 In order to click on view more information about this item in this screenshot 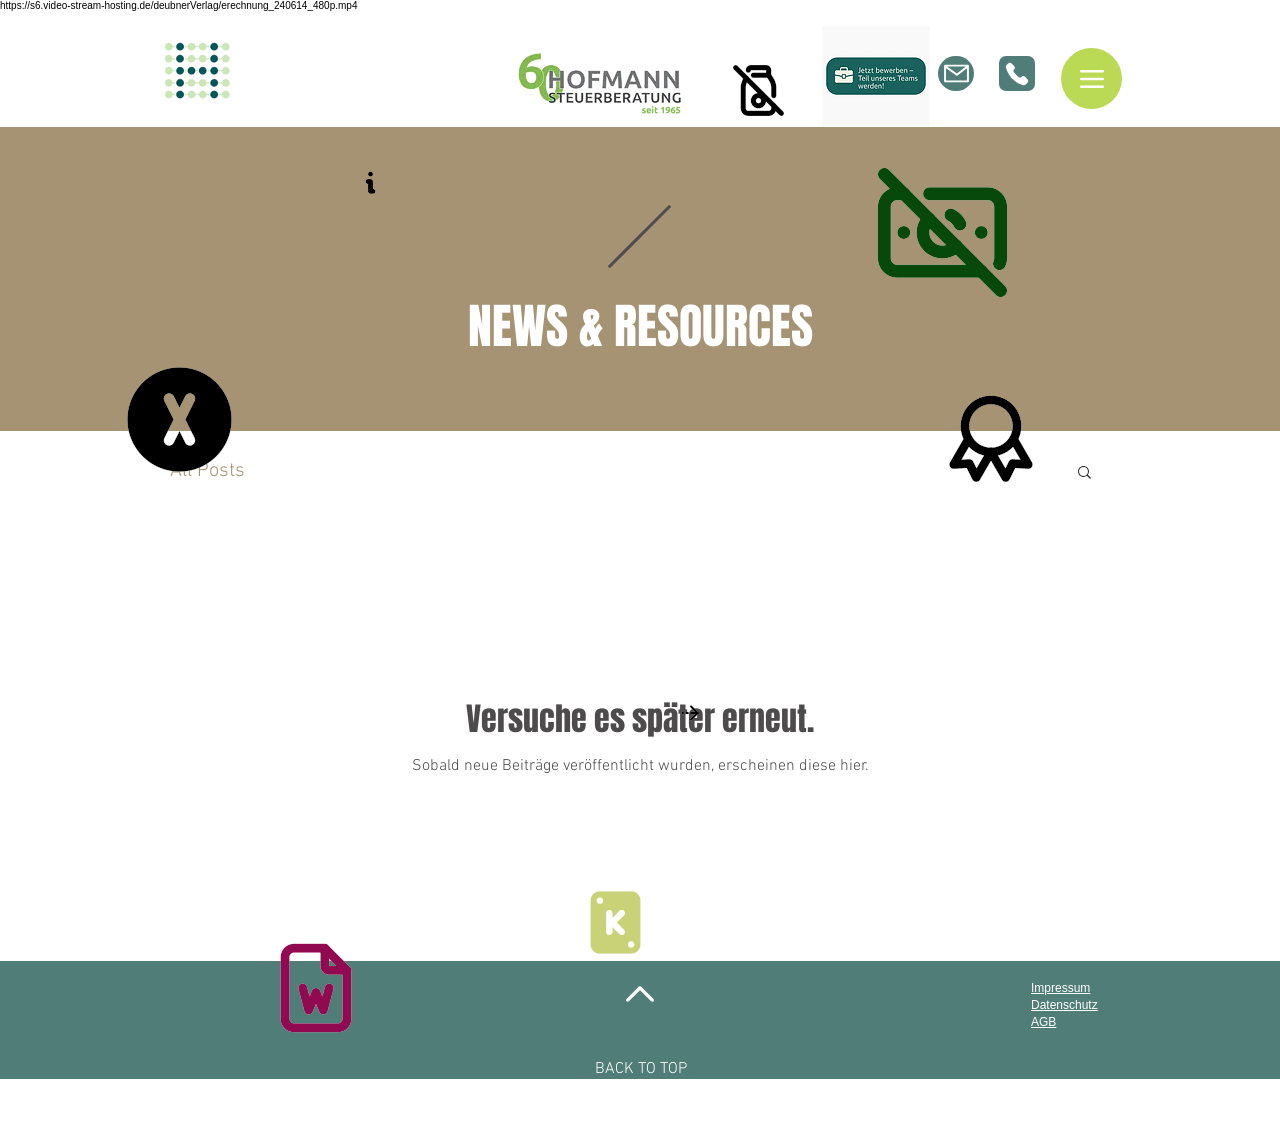, I will do `click(370, 181)`.